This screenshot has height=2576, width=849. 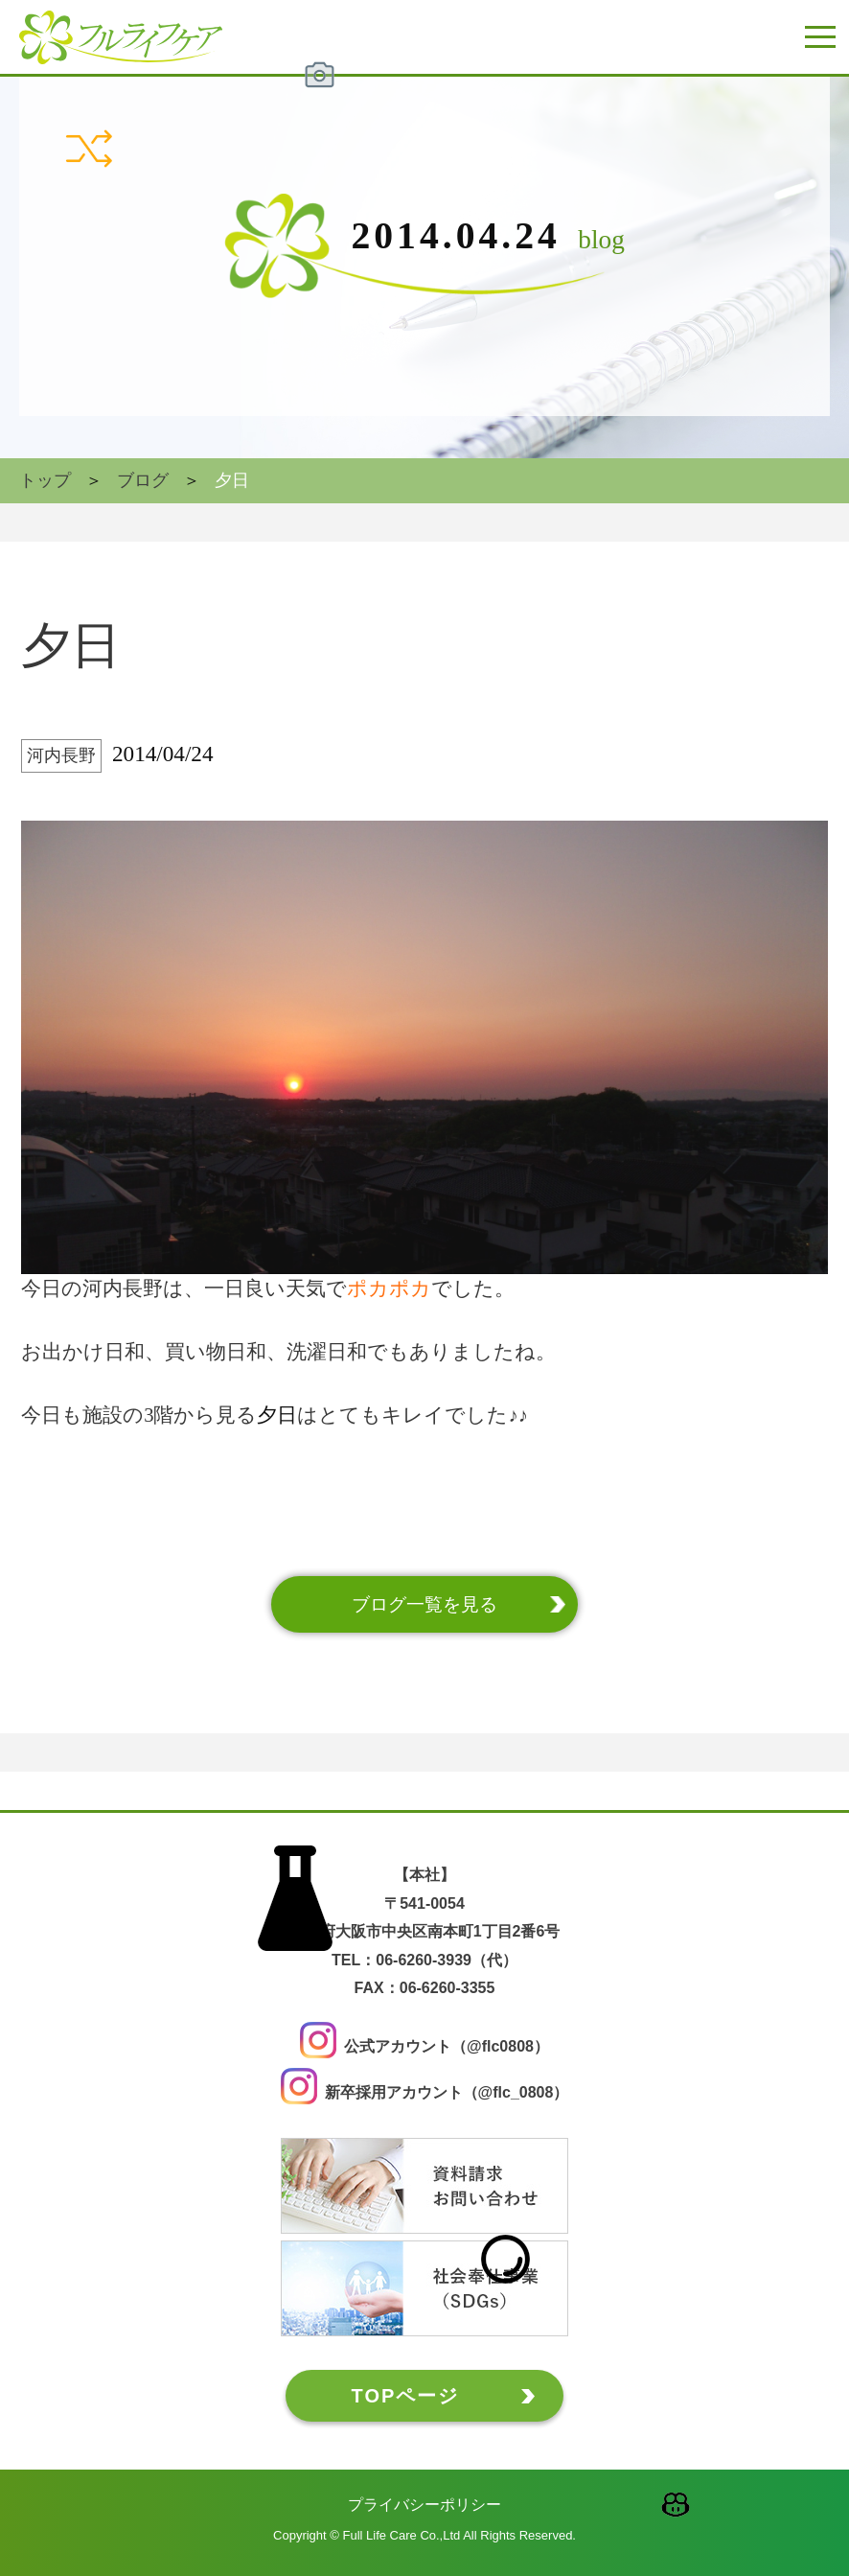 What do you see at coordinates (505, 2259) in the screenshot?
I see `apply inner shadow effect to bottom-right corner` at bounding box center [505, 2259].